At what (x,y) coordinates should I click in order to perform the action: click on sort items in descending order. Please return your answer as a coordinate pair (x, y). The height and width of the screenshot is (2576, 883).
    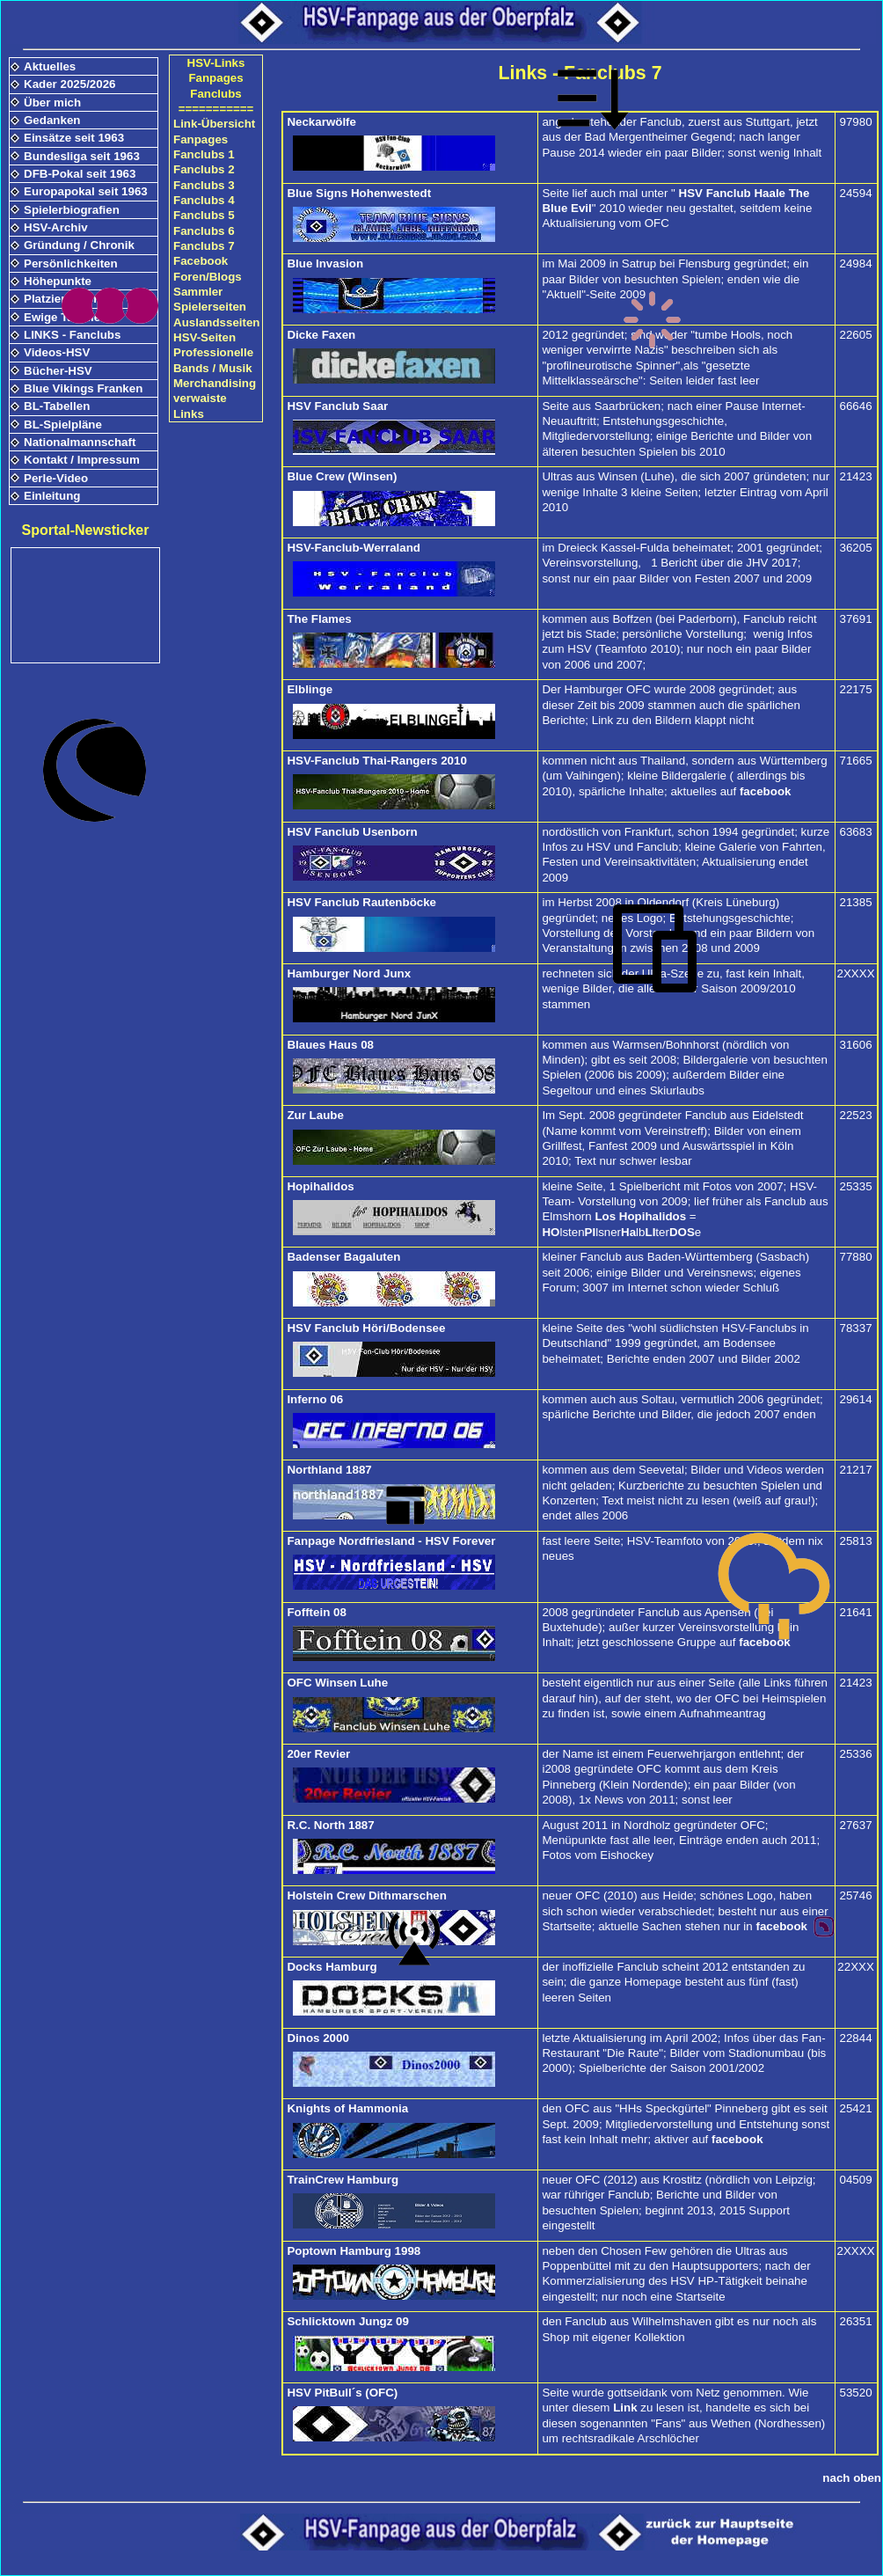
    Looking at the image, I should click on (589, 98).